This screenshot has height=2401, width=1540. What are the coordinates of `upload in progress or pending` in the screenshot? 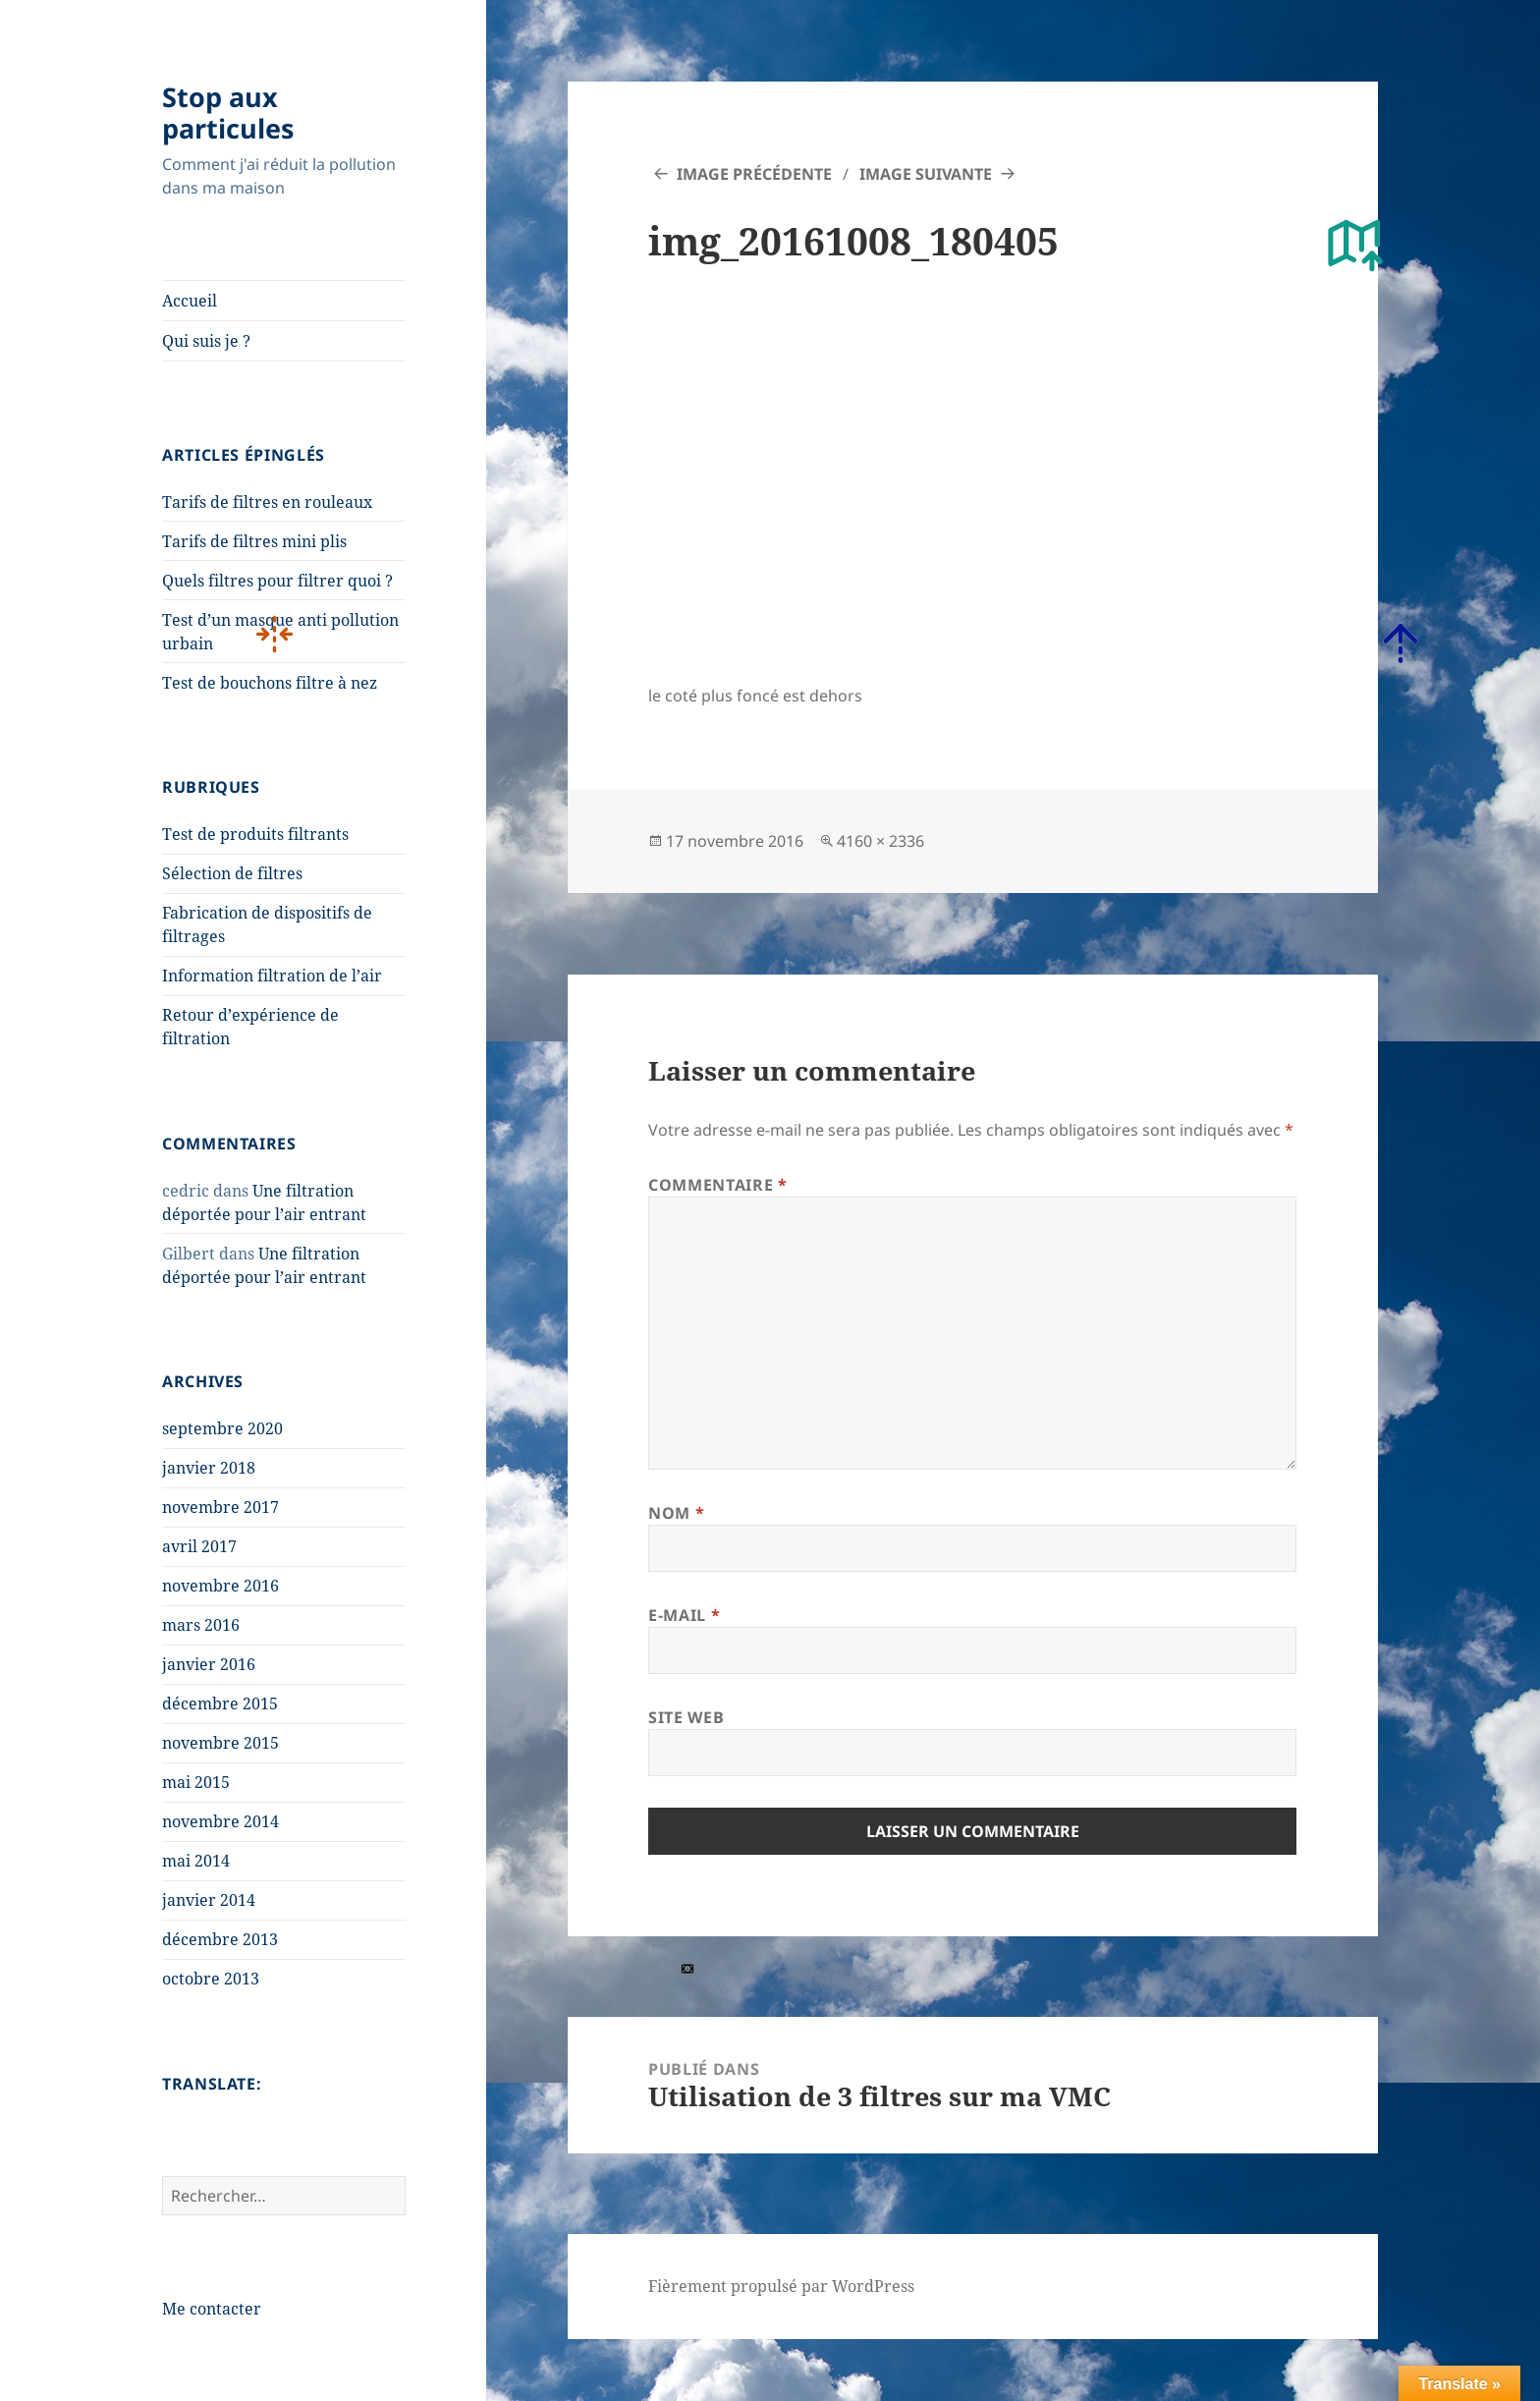 It's located at (1401, 643).